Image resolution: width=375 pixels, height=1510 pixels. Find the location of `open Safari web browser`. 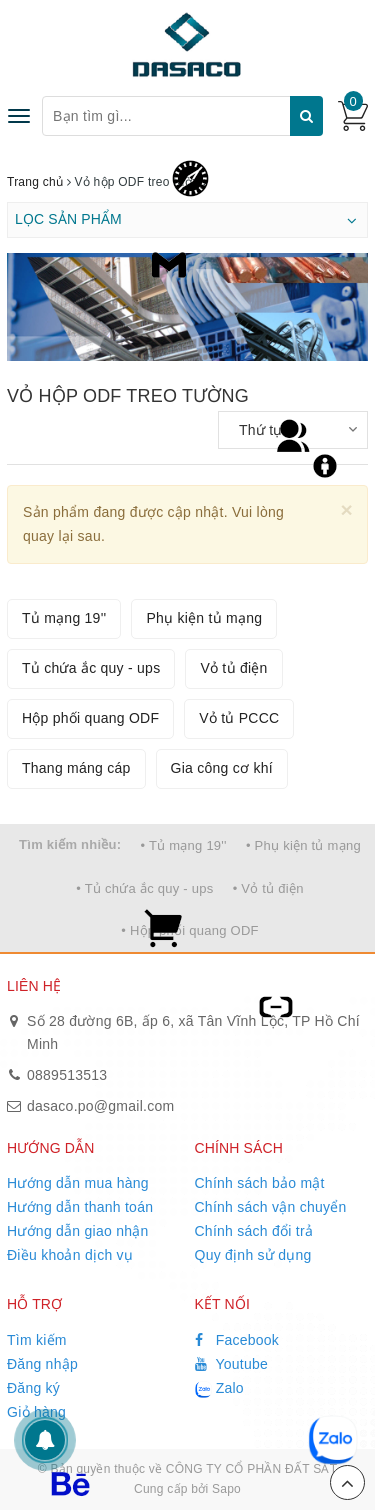

open Safari web browser is located at coordinates (190, 178).